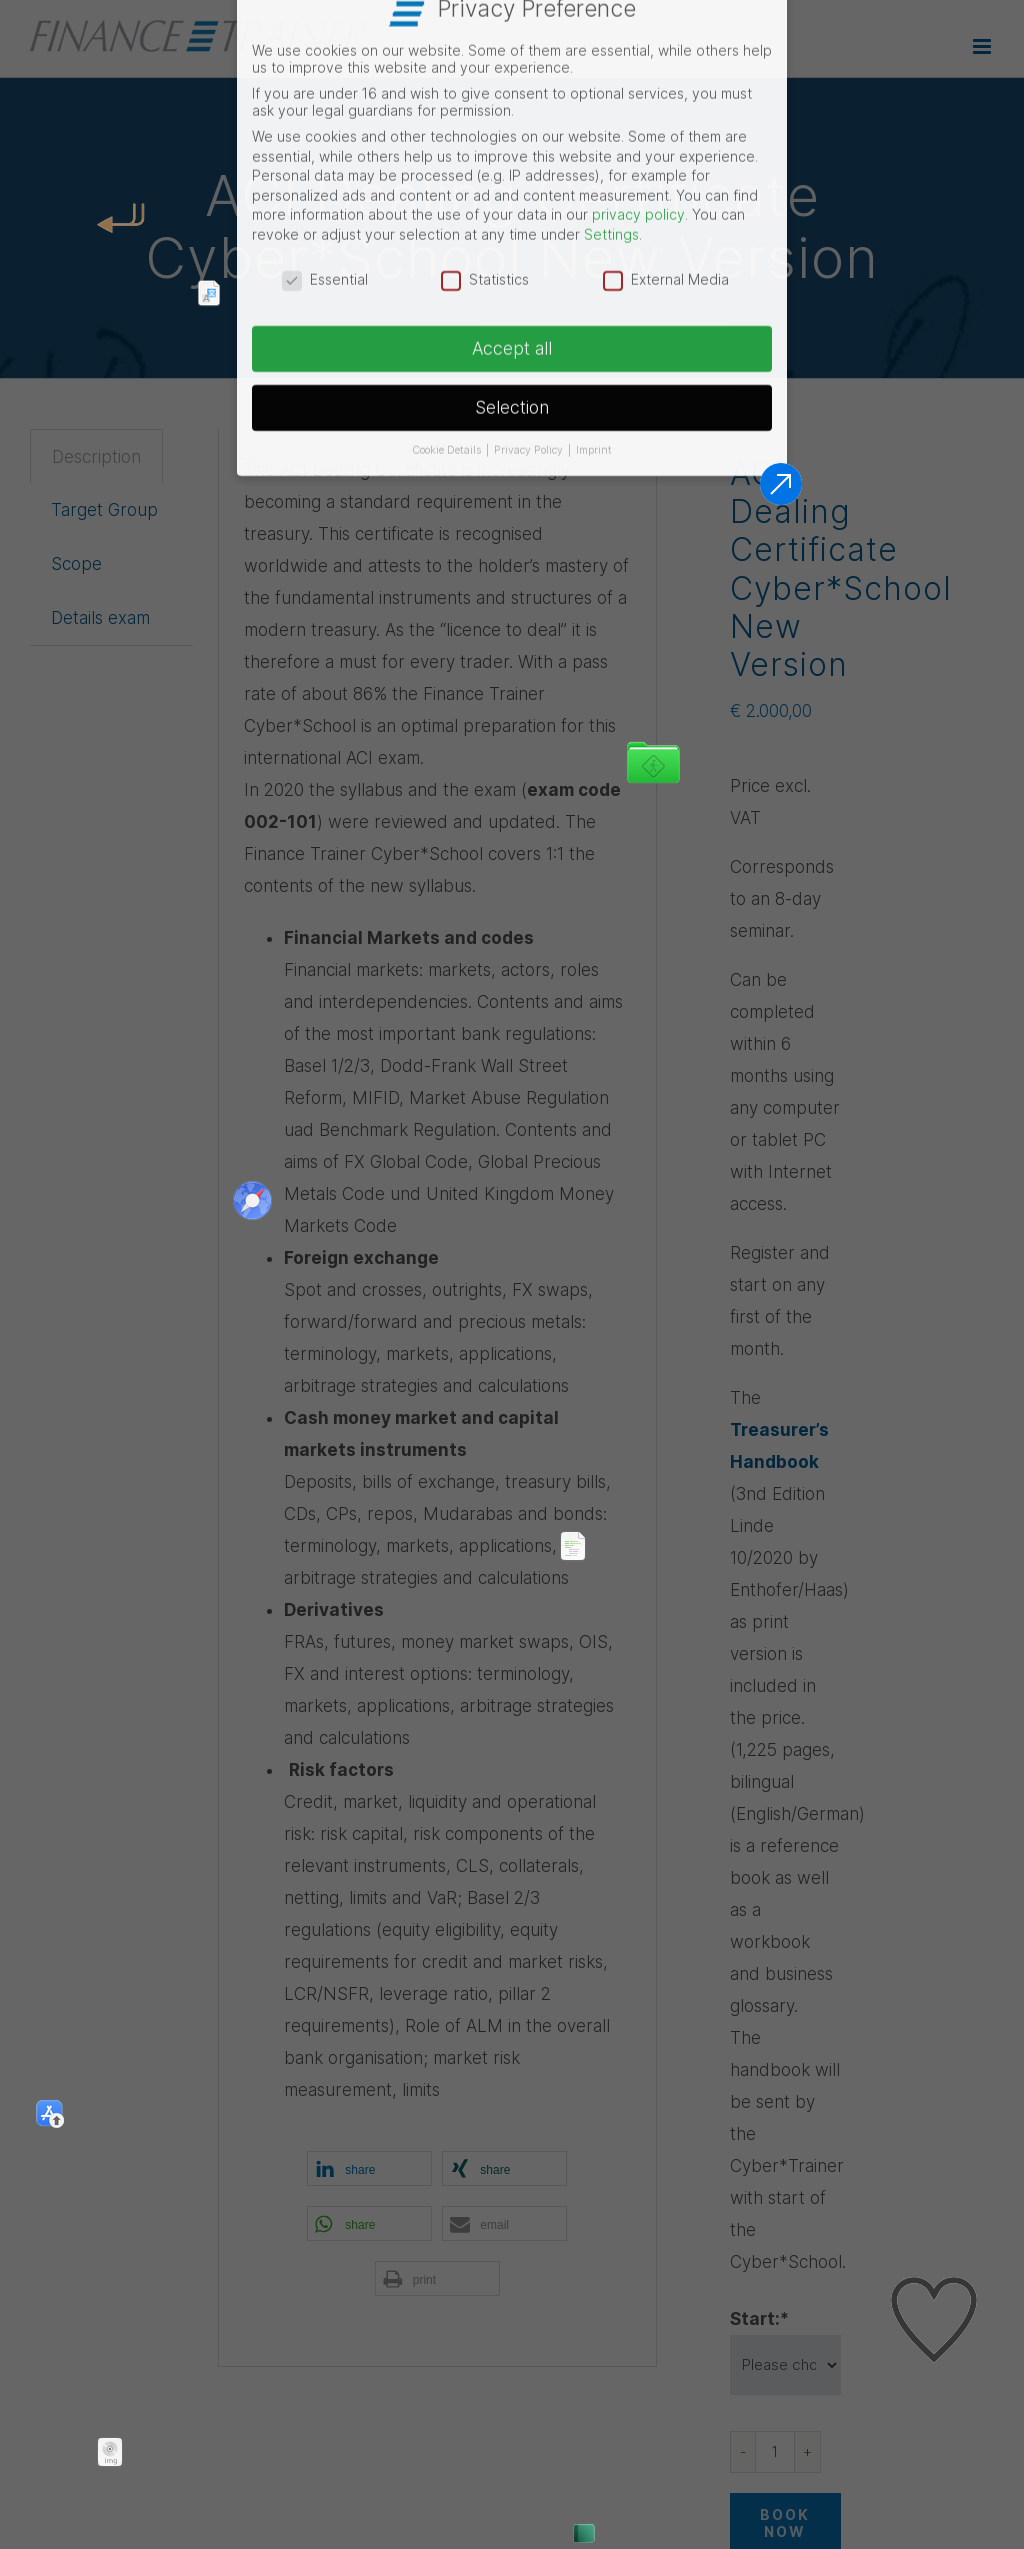 The image size is (1024, 2549). I want to click on a raw disk image file, so click(110, 2452).